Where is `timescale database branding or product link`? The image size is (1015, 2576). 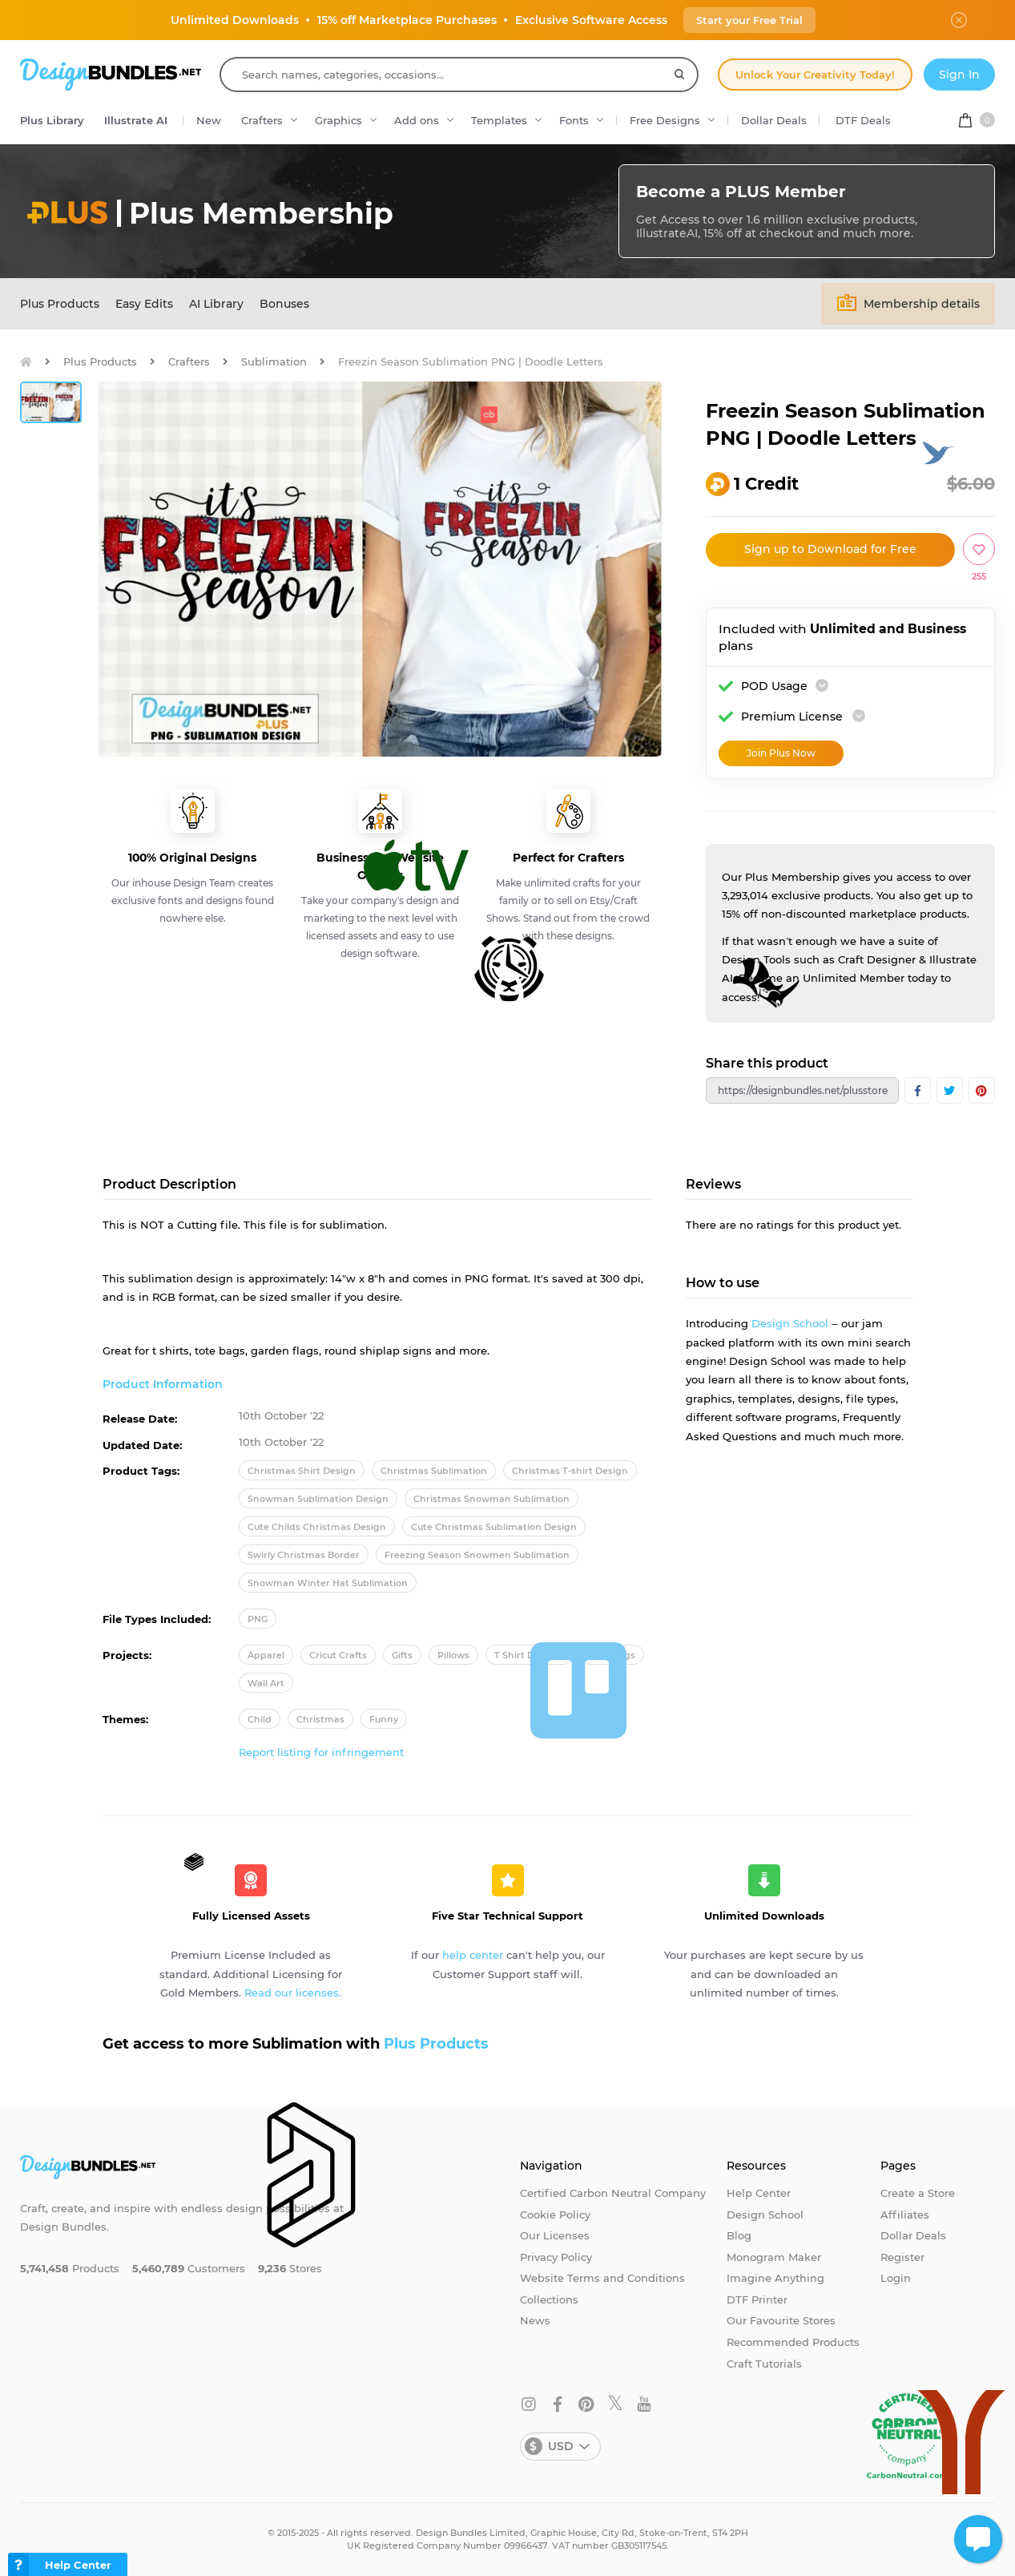 timescale database branding or product link is located at coordinates (509, 968).